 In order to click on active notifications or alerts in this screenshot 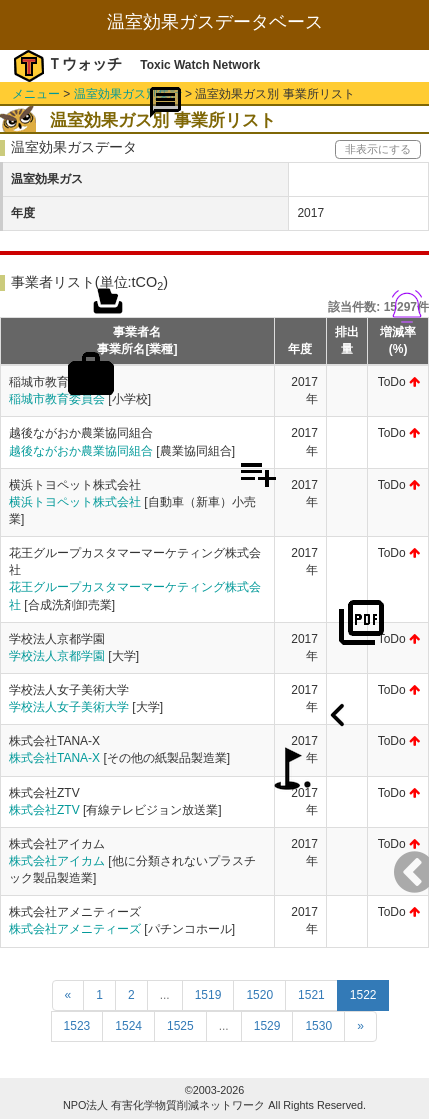, I will do `click(407, 307)`.